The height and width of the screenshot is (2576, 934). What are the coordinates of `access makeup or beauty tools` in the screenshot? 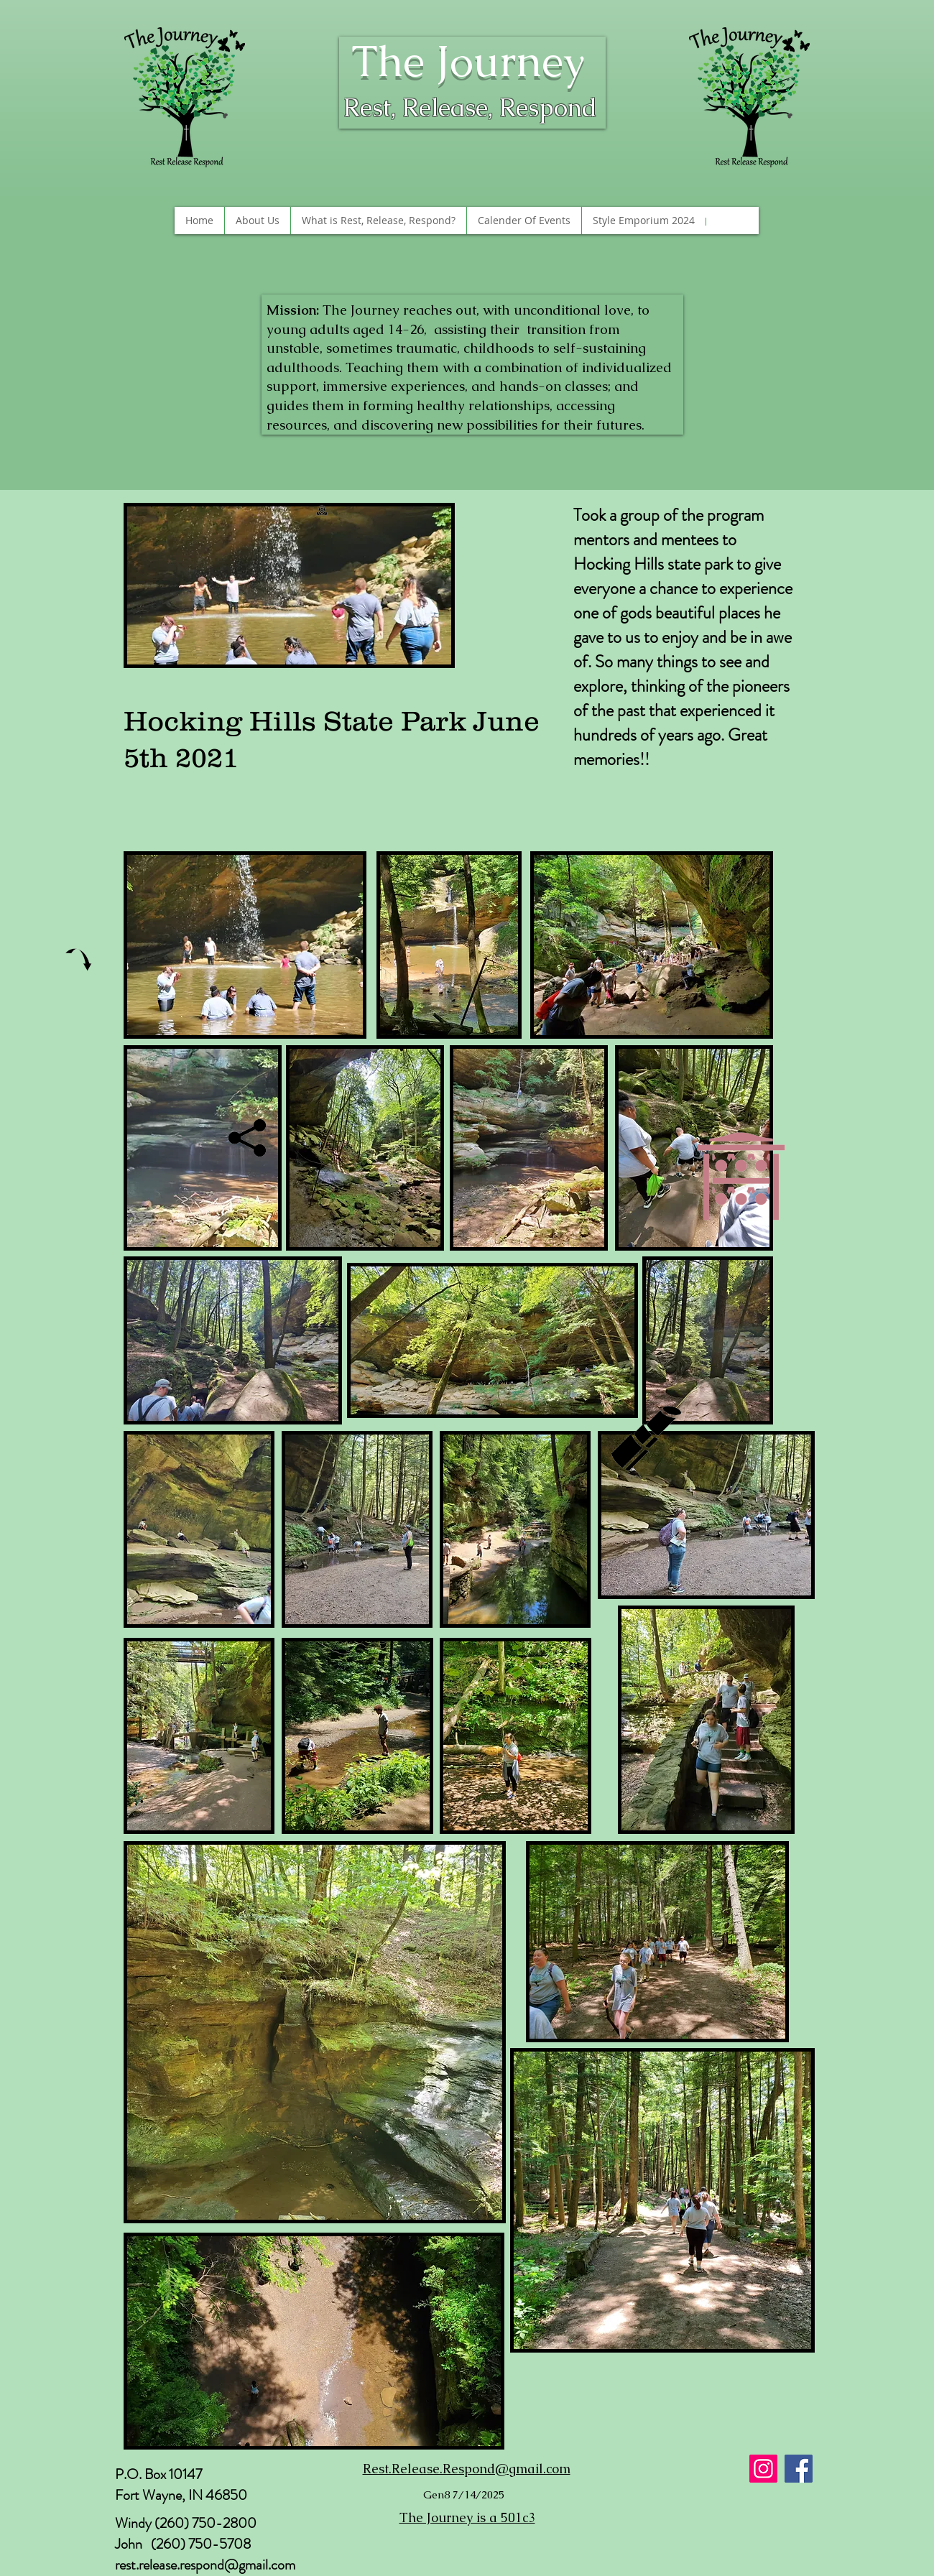 It's located at (646, 1438).